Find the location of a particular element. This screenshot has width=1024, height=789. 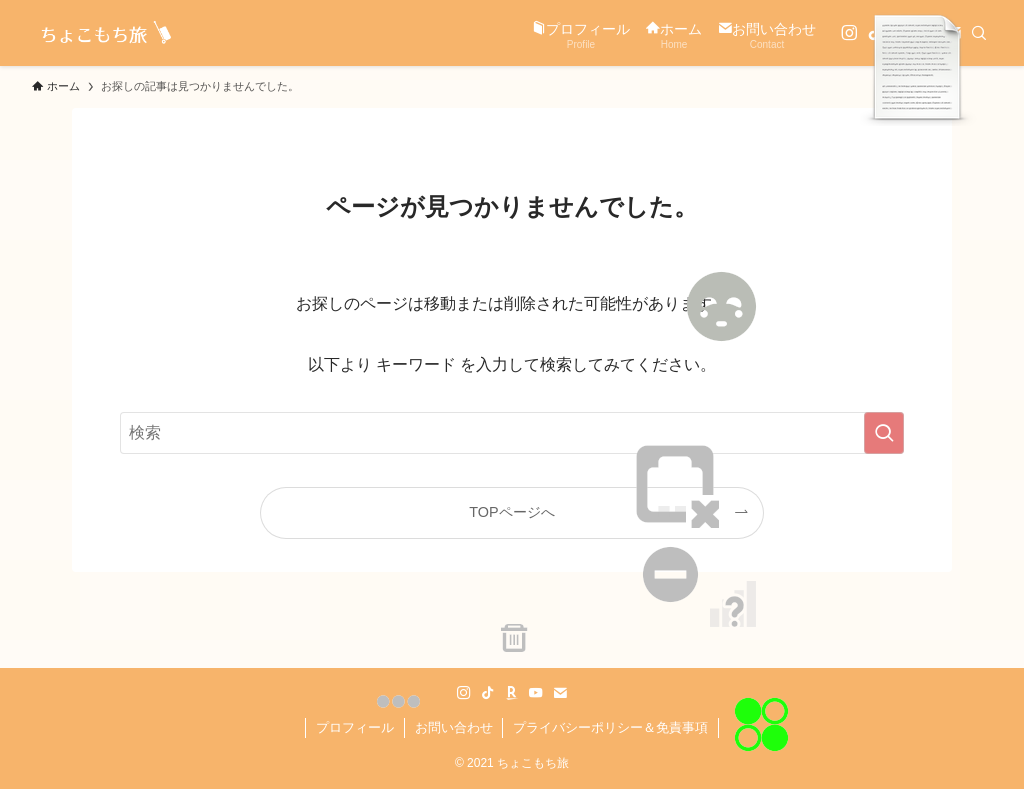

indicates embarrassment or awkwardness in a reaction is located at coordinates (721, 306).